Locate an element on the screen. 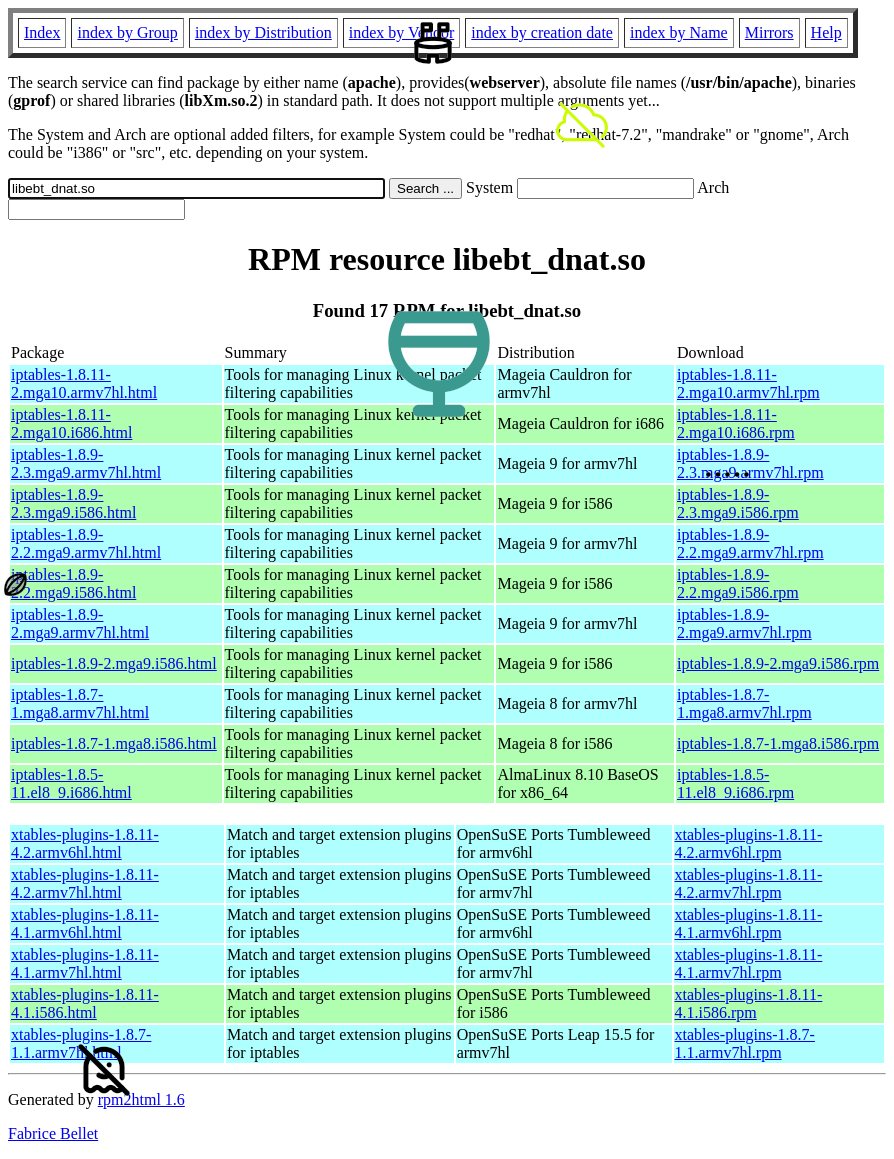  browse alcoholic beverages or drinks menu is located at coordinates (439, 362).